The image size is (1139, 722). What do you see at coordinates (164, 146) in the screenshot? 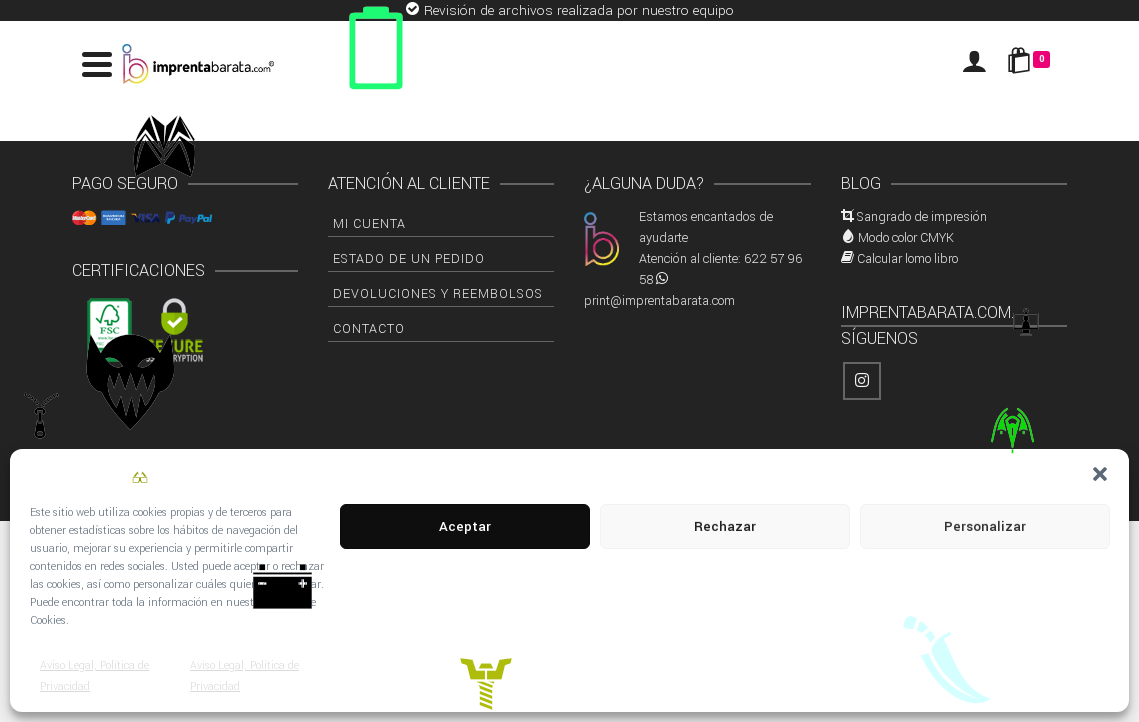
I see `play a fortune teller or paper folding game` at bounding box center [164, 146].